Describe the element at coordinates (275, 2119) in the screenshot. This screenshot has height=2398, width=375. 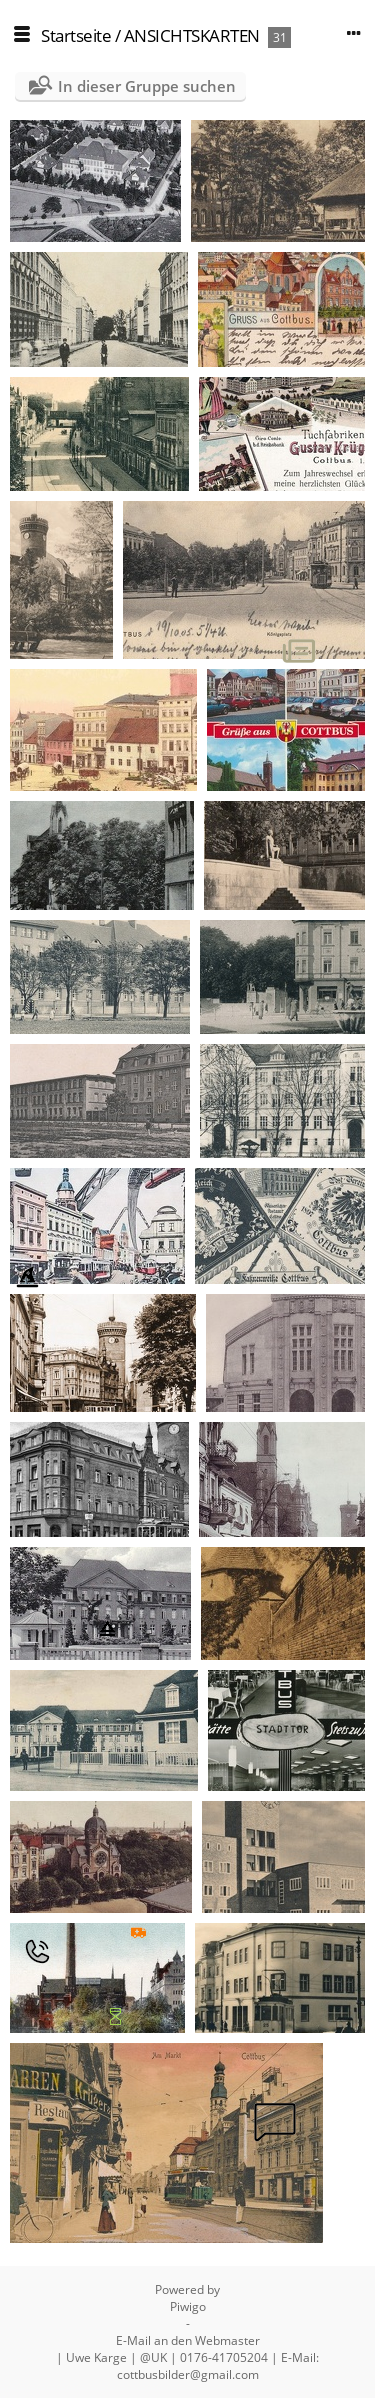
I see `open chat or messaging` at that location.